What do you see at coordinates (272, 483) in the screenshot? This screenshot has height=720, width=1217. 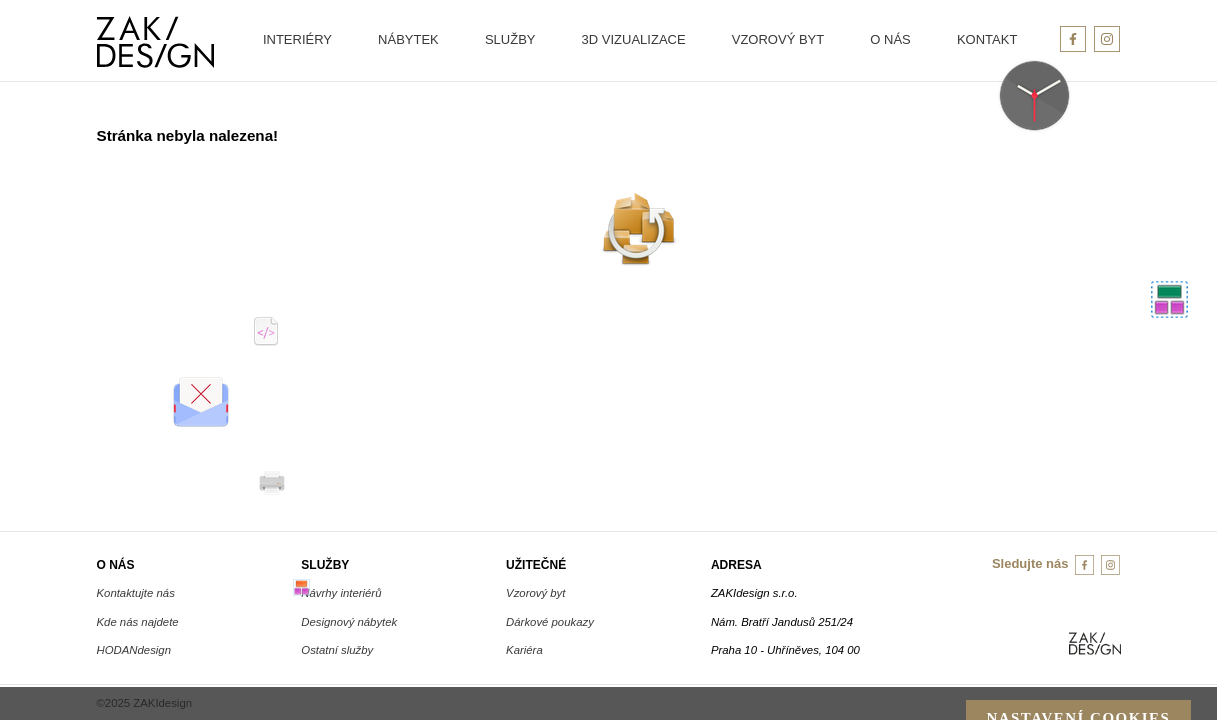 I see `print the current file or document` at bounding box center [272, 483].